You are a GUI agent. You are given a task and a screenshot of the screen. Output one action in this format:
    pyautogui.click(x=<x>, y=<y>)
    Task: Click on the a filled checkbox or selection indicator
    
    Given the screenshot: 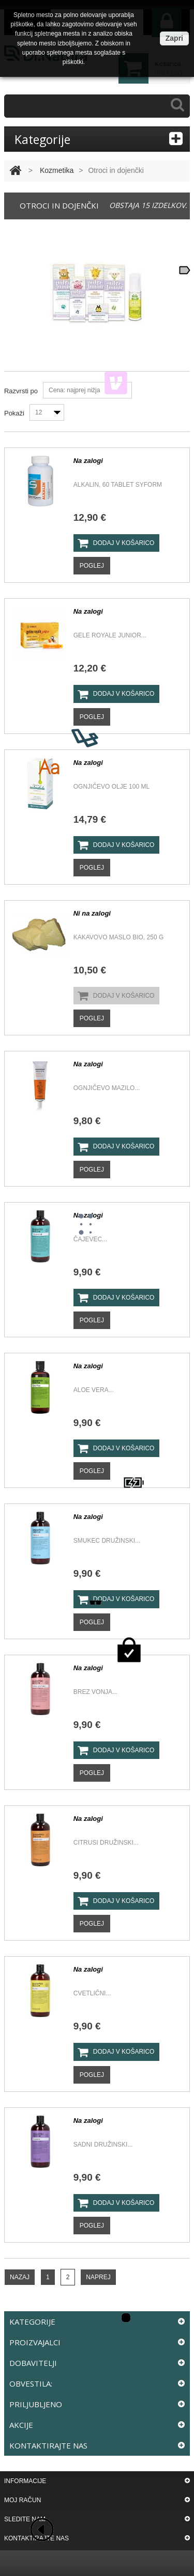 What is the action you would take?
    pyautogui.click(x=126, y=2317)
    